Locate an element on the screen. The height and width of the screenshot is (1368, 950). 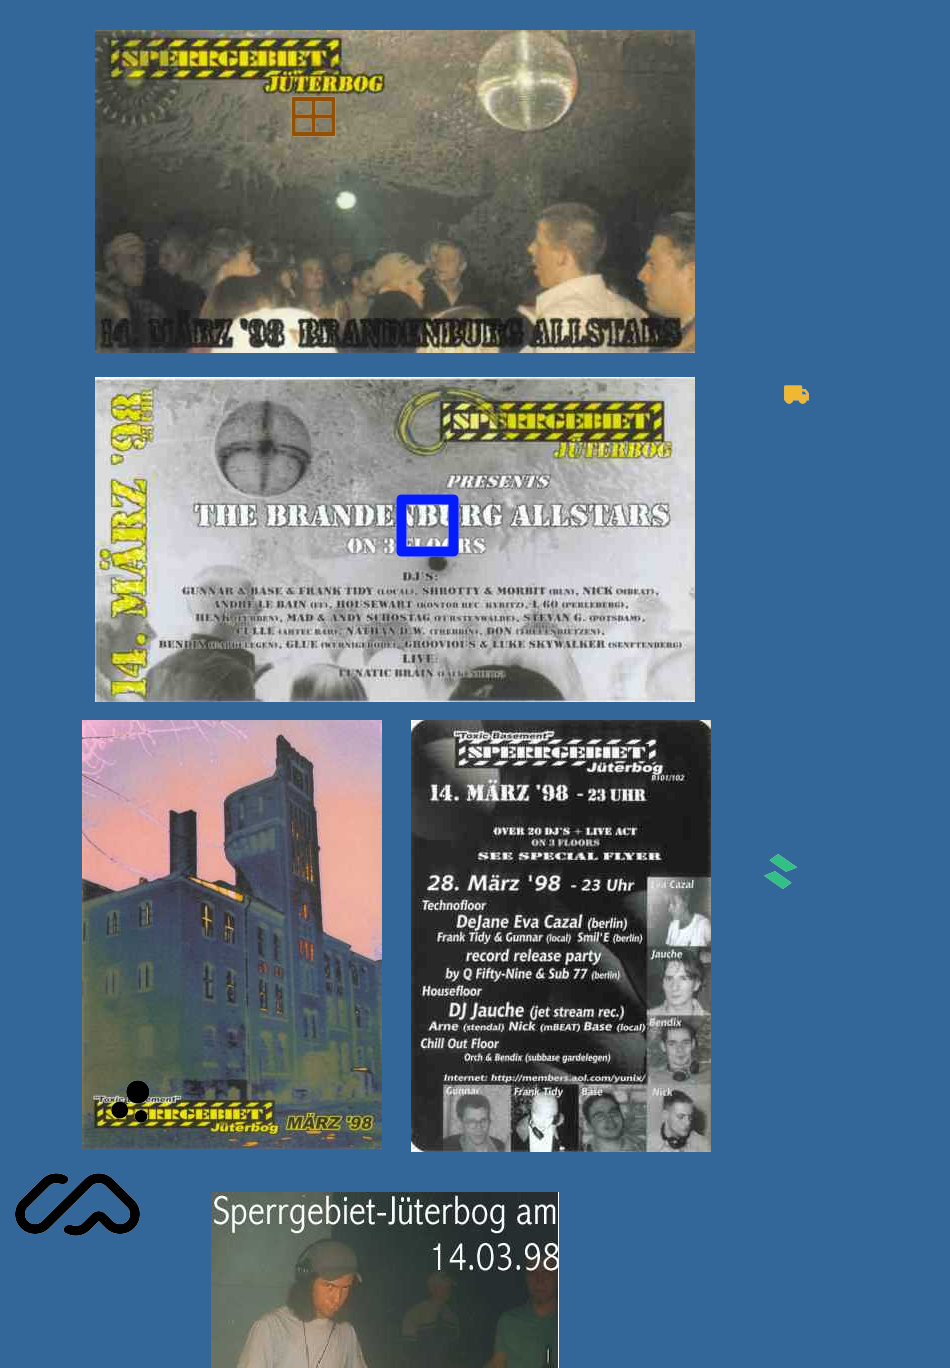
stop media playback is located at coordinates (427, 525).